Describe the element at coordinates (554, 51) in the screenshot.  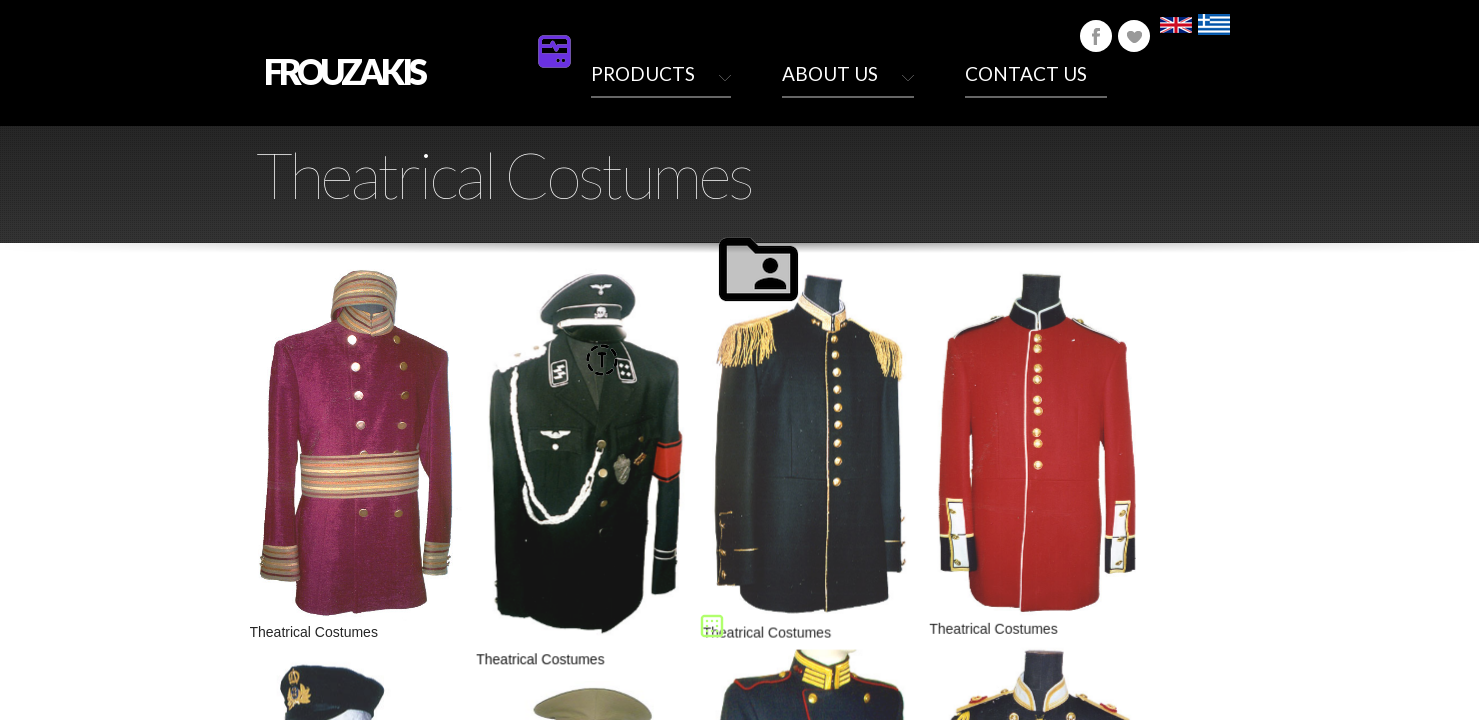
I see `view heart rate or vital signs monitor` at that location.